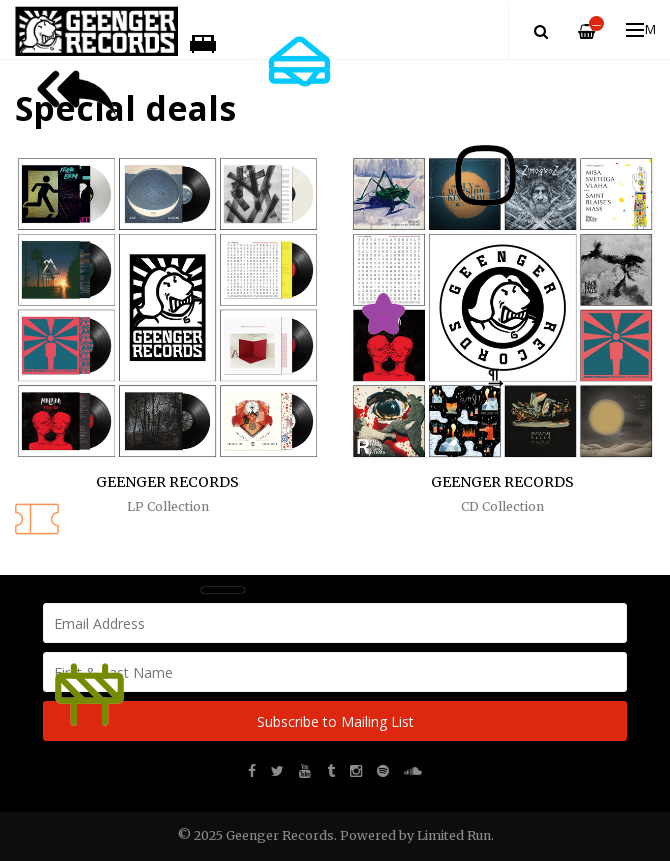  Describe the element at coordinates (37, 519) in the screenshot. I see `view your tickets or passes` at that location.